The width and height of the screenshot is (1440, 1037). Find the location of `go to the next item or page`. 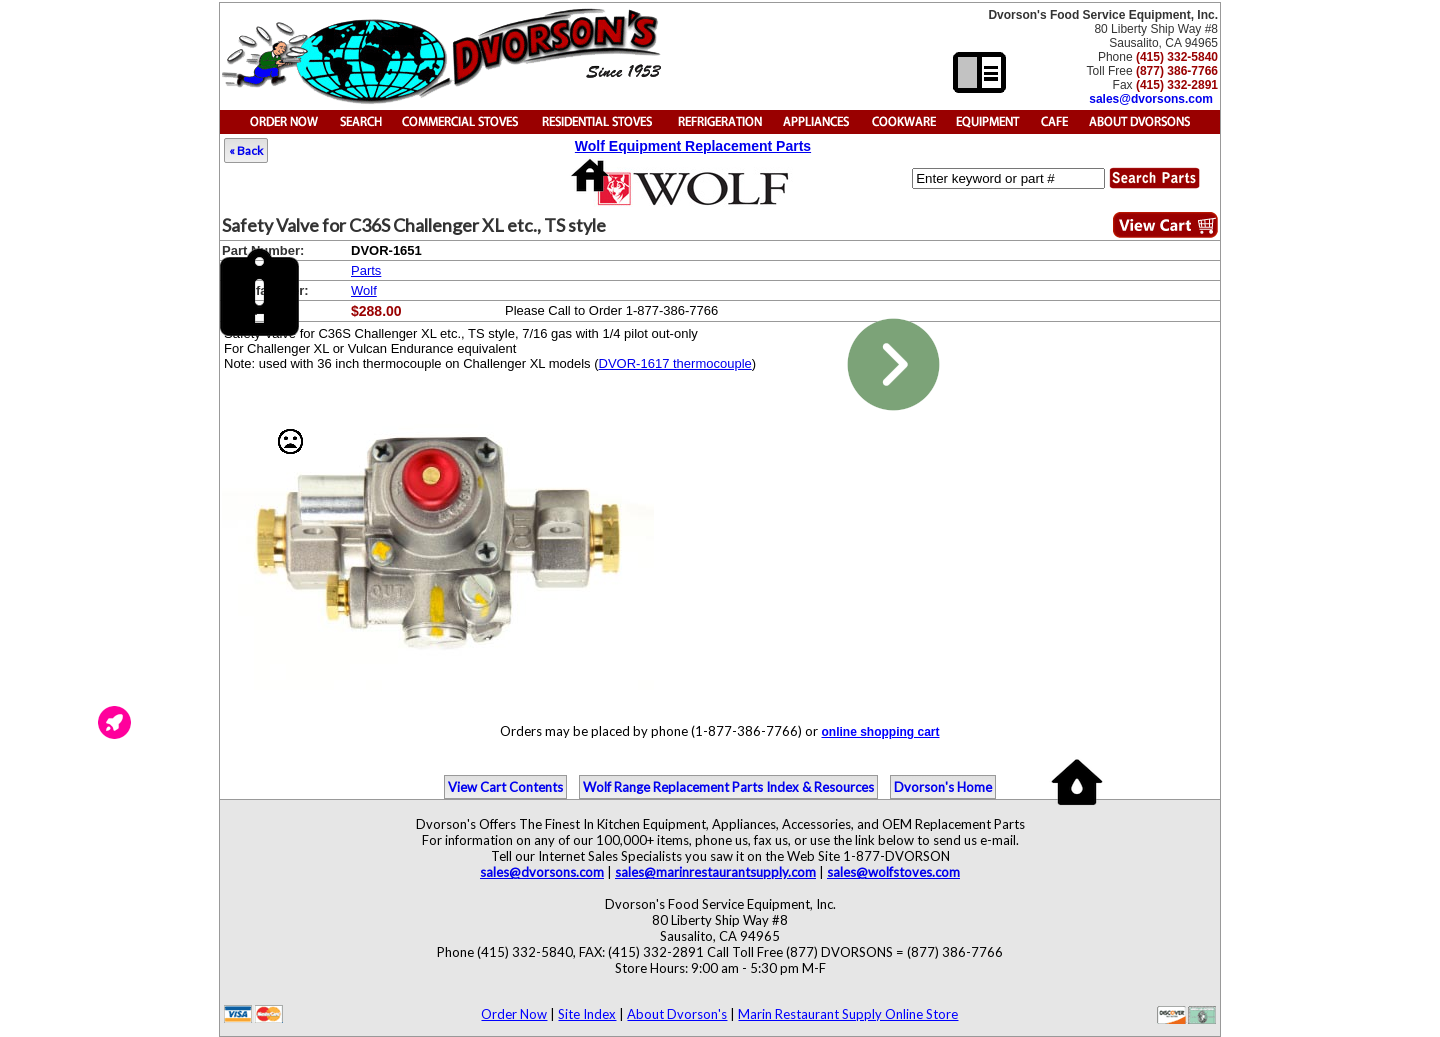

go to the next item or page is located at coordinates (893, 364).